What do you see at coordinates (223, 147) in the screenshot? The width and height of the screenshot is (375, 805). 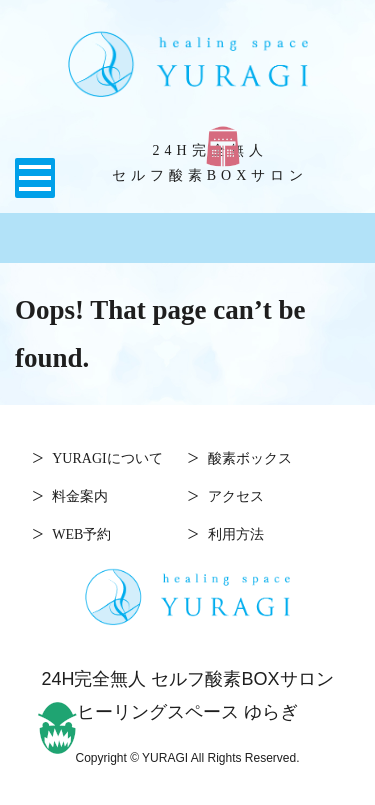 I see `select knight or heavy armor class` at bounding box center [223, 147].